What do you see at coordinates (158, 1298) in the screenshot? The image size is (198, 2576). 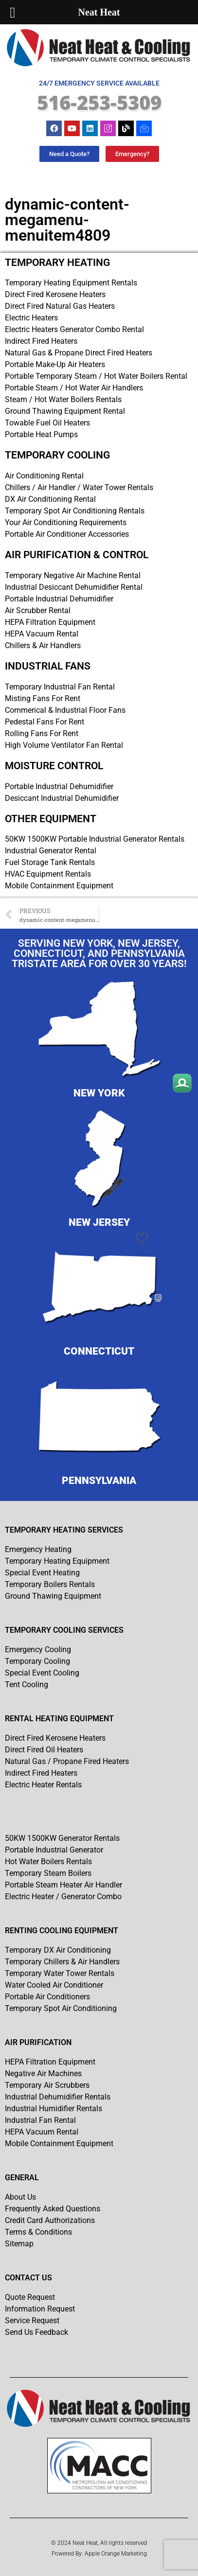 I see `change your desktop wallpaper` at bounding box center [158, 1298].